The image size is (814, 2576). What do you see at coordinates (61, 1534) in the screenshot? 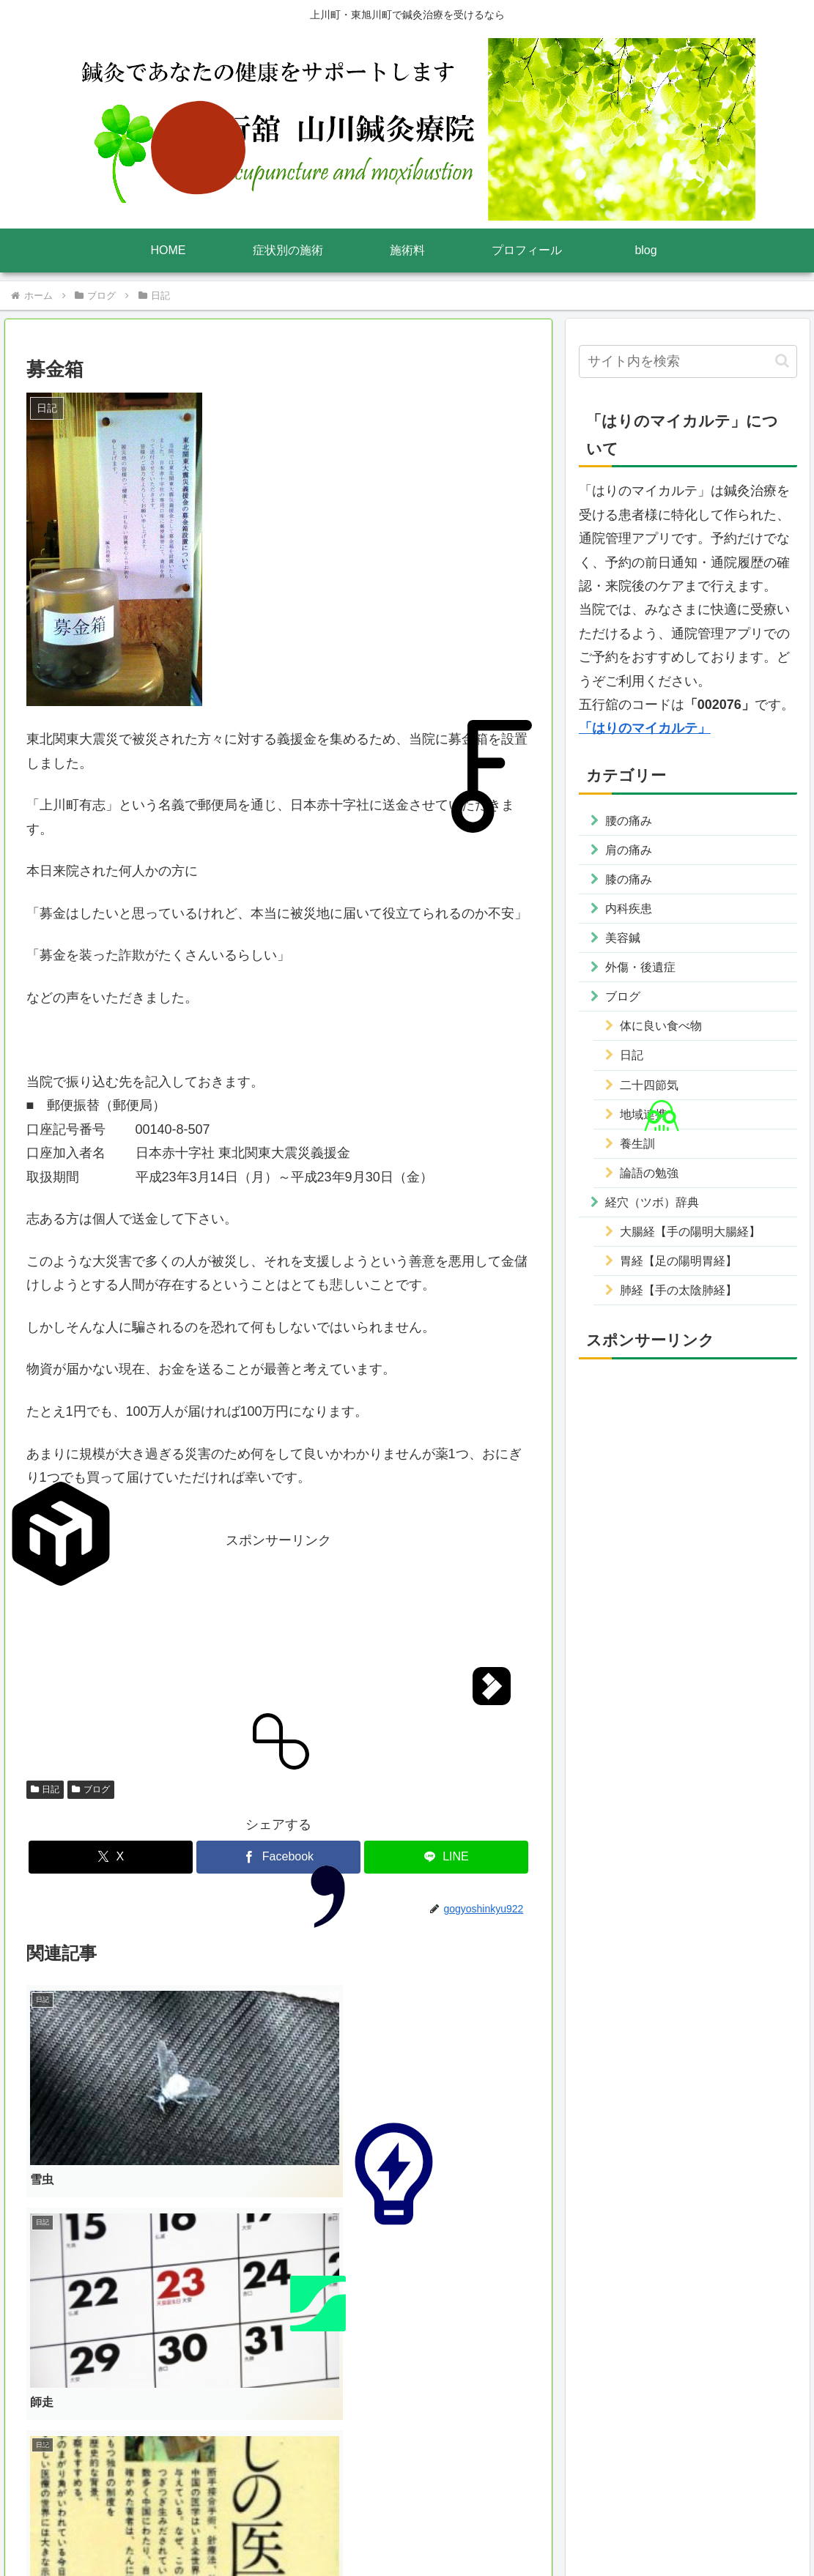
I see `mikrotik brand logo` at bounding box center [61, 1534].